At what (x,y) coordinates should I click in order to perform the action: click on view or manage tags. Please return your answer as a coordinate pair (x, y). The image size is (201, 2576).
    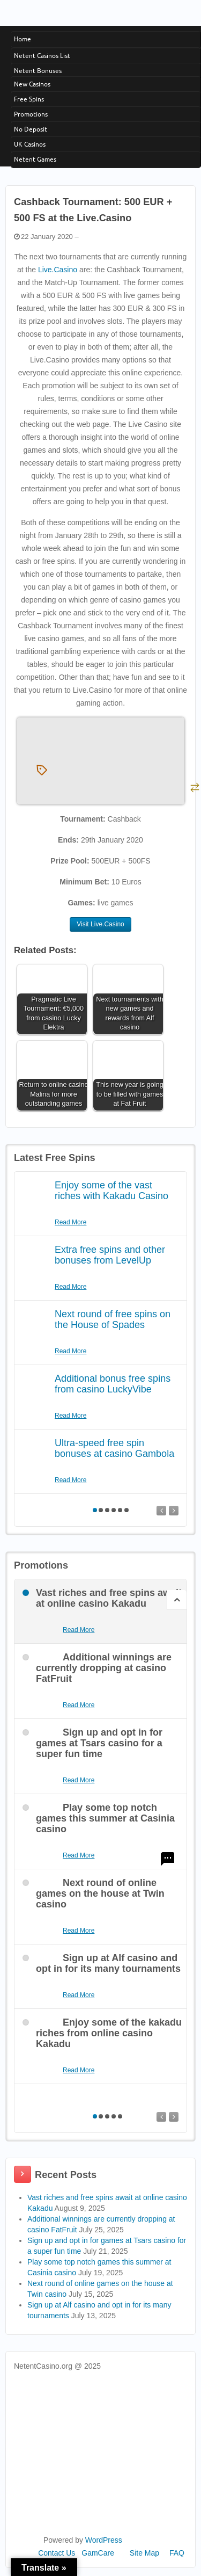
    Looking at the image, I should click on (41, 770).